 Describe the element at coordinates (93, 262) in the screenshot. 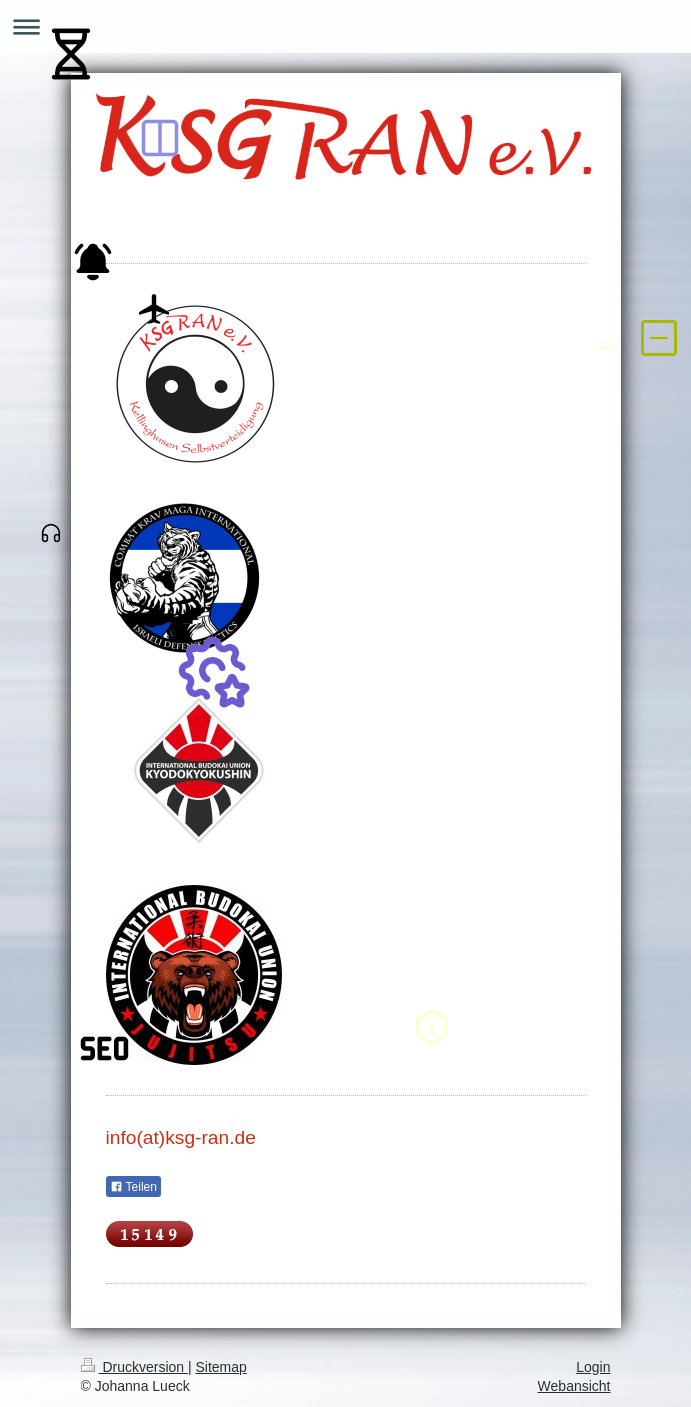

I see `indicates new notifications are available` at that location.